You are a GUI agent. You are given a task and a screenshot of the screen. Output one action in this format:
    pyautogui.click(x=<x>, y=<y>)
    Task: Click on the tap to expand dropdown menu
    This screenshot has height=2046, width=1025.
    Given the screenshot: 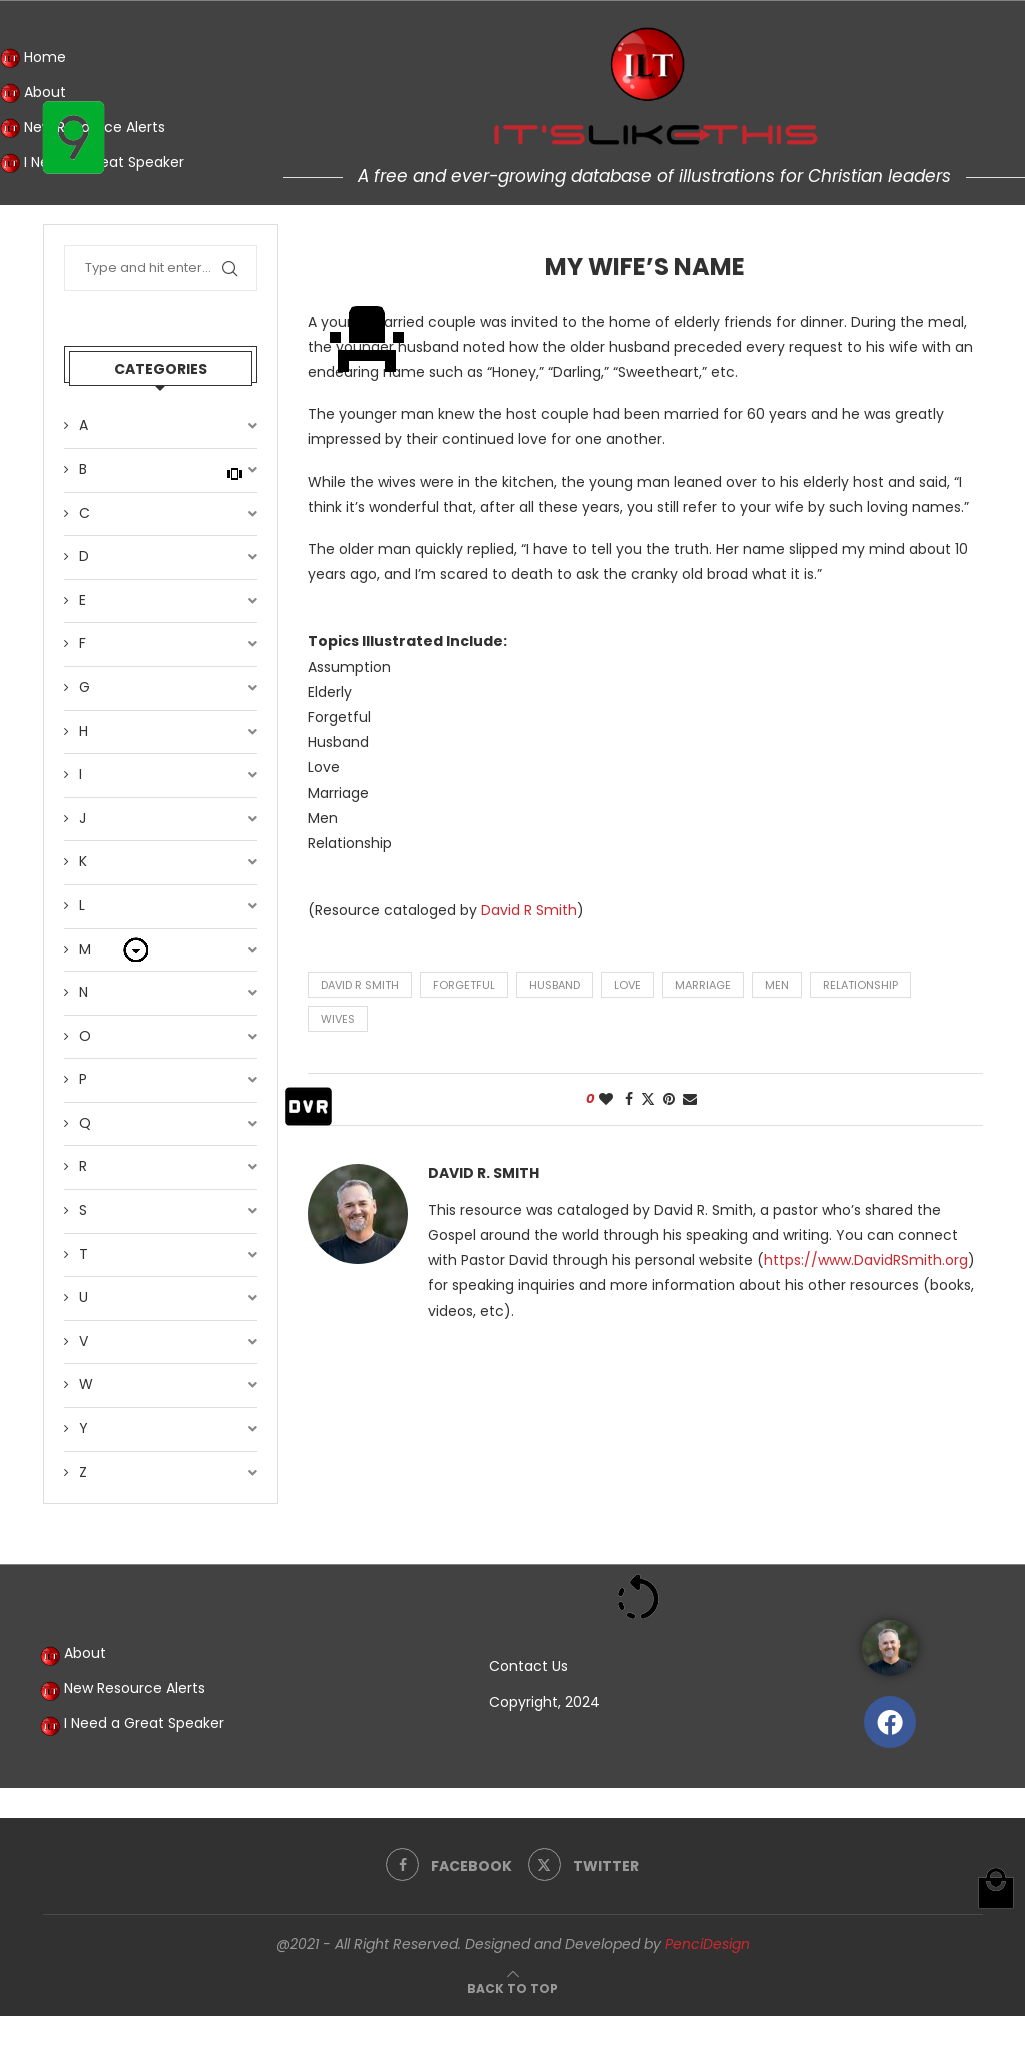 What is the action you would take?
    pyautogui.click(x=136, y=950)
    